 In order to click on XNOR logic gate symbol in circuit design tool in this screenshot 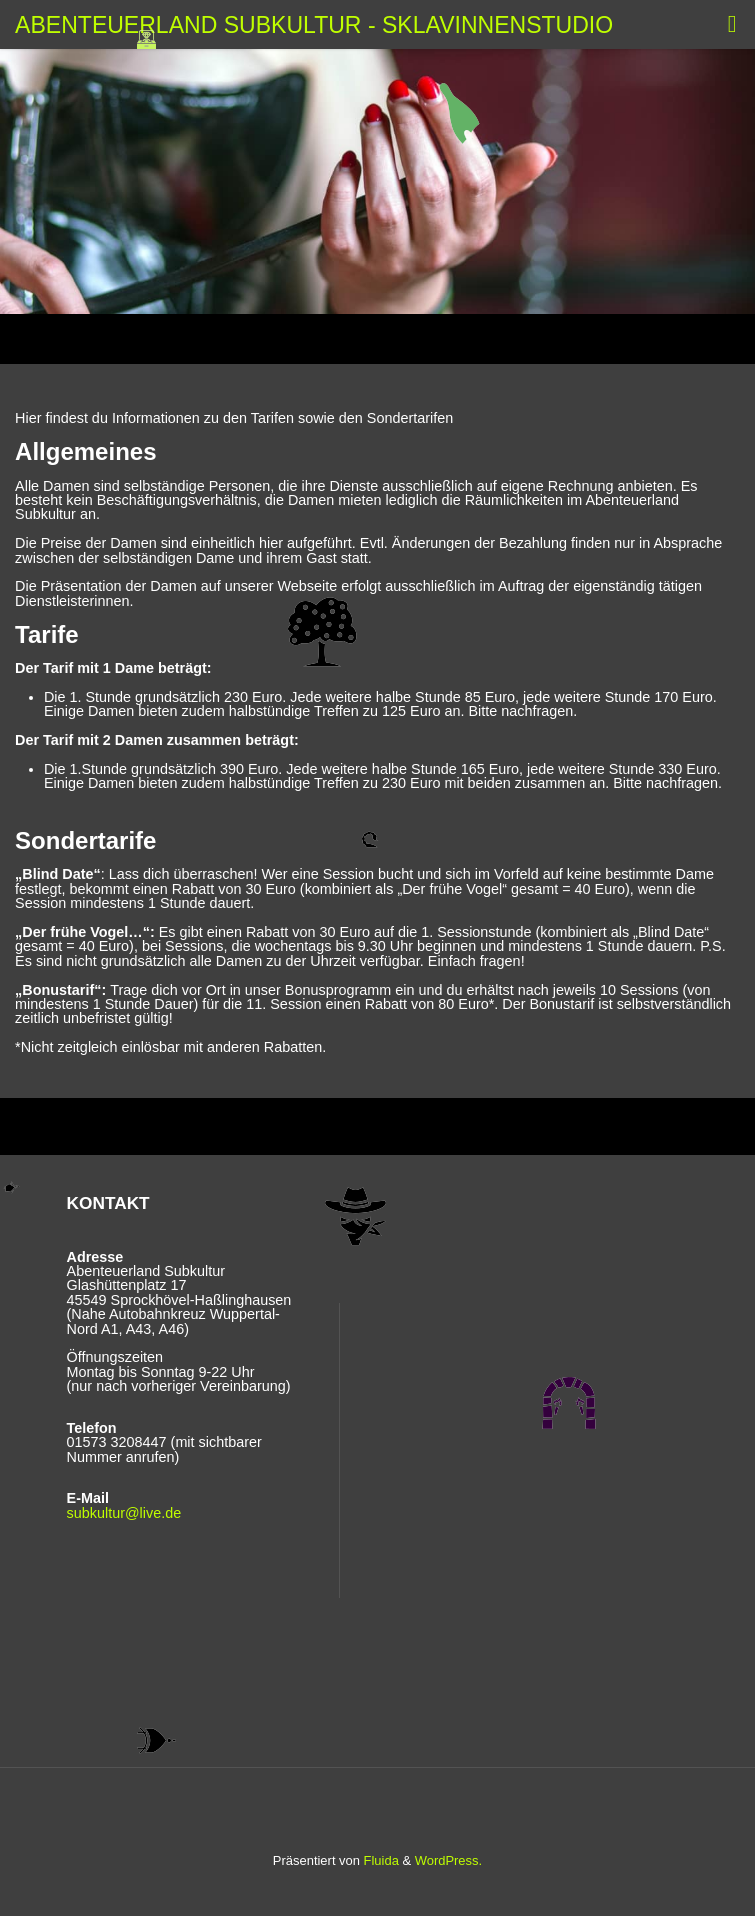, I will do `click(156, 1740)`.